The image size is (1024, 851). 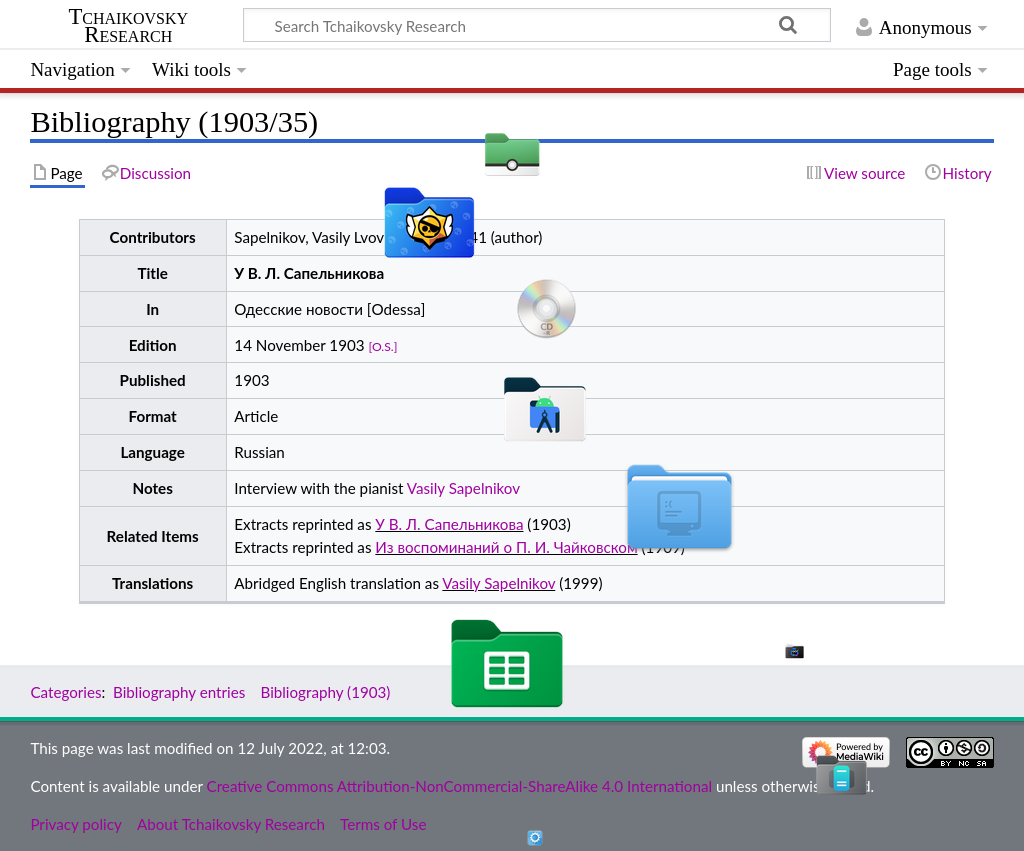 What do you see at coordinates (841, 776) in the screenshot?
I see `open Hyper-V virtual machine files folder` at bounding box center [841, 776].